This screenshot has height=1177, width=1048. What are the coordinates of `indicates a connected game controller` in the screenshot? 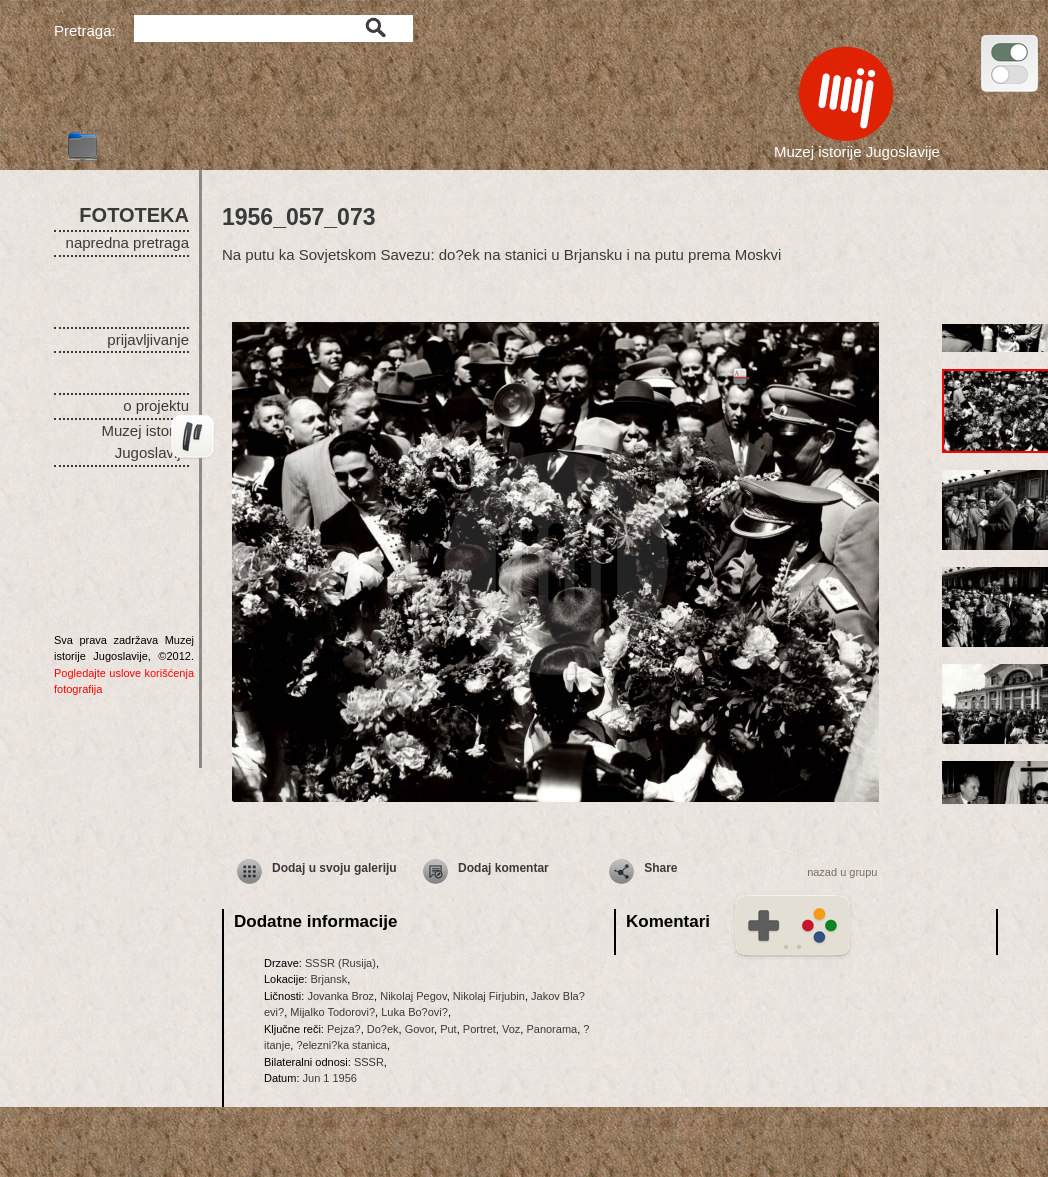 It's located at (792, 925).